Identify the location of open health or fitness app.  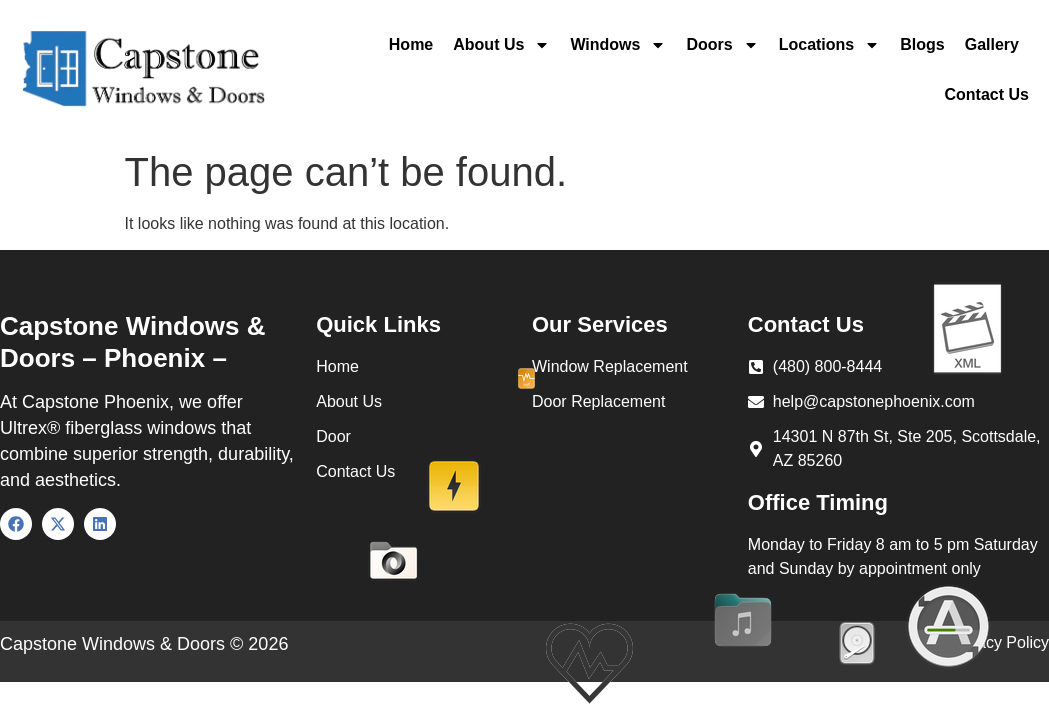
(589, 662).